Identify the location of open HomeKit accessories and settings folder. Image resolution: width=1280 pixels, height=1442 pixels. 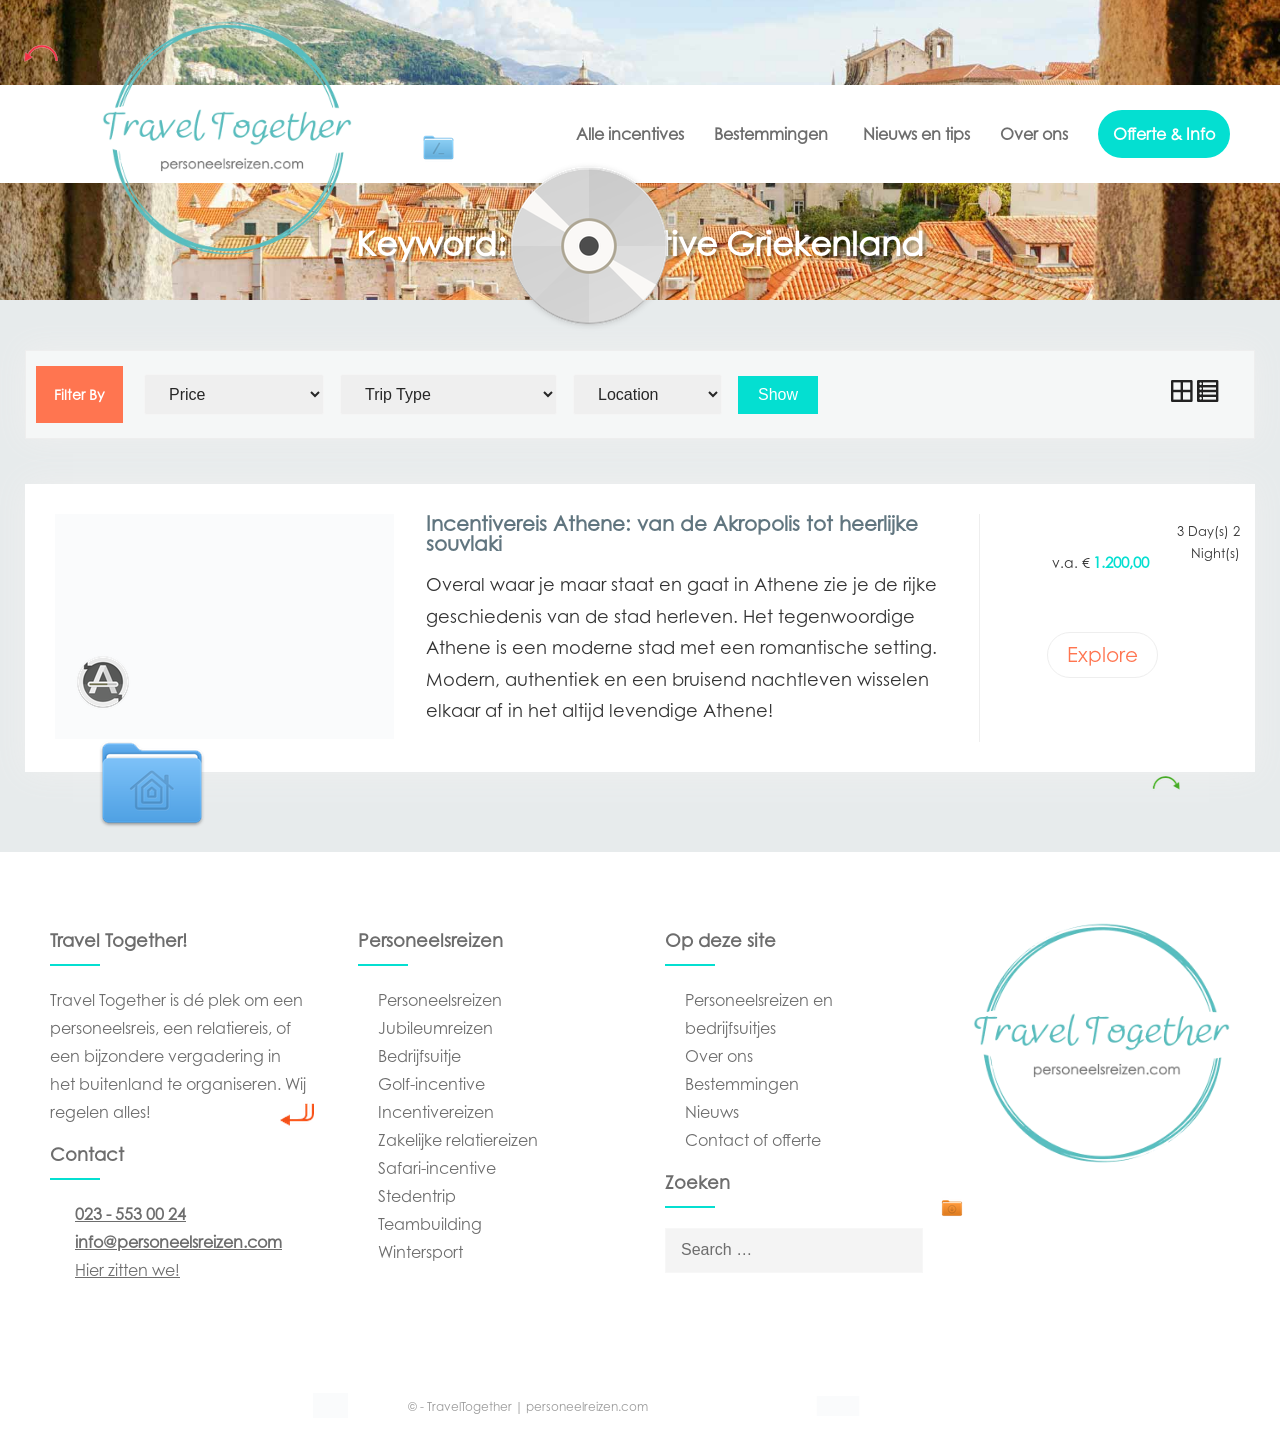
(152, 783).